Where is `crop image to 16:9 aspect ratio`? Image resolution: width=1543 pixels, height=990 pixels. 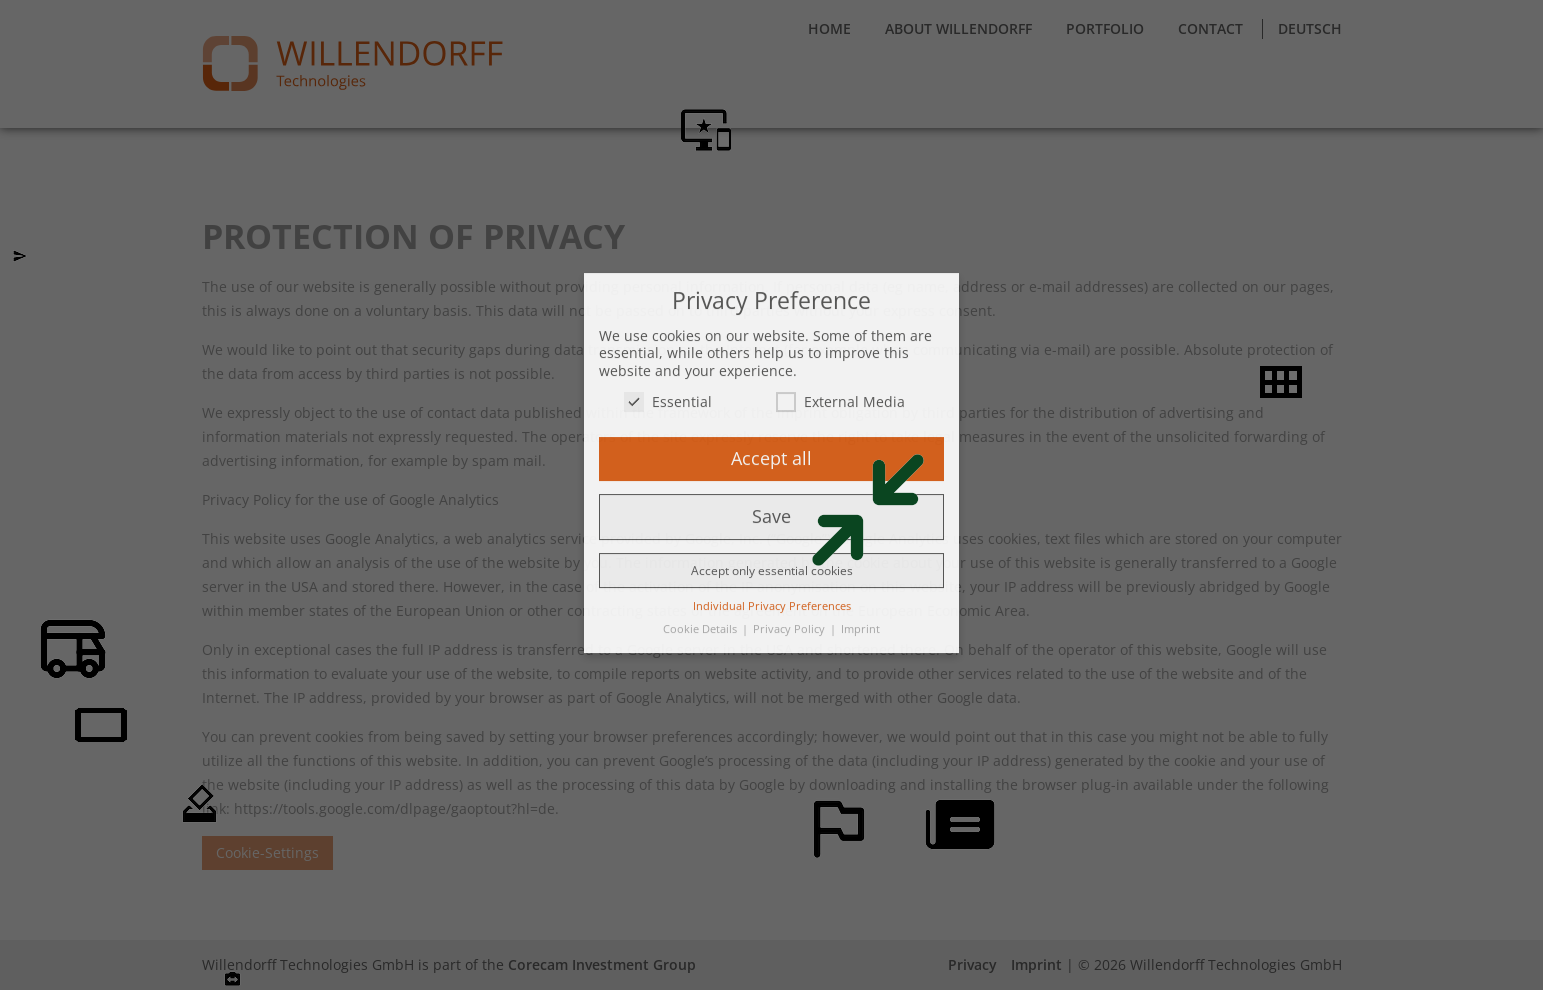 crop image to 16:9 aspect ratio is located at coordinates (101, 725).